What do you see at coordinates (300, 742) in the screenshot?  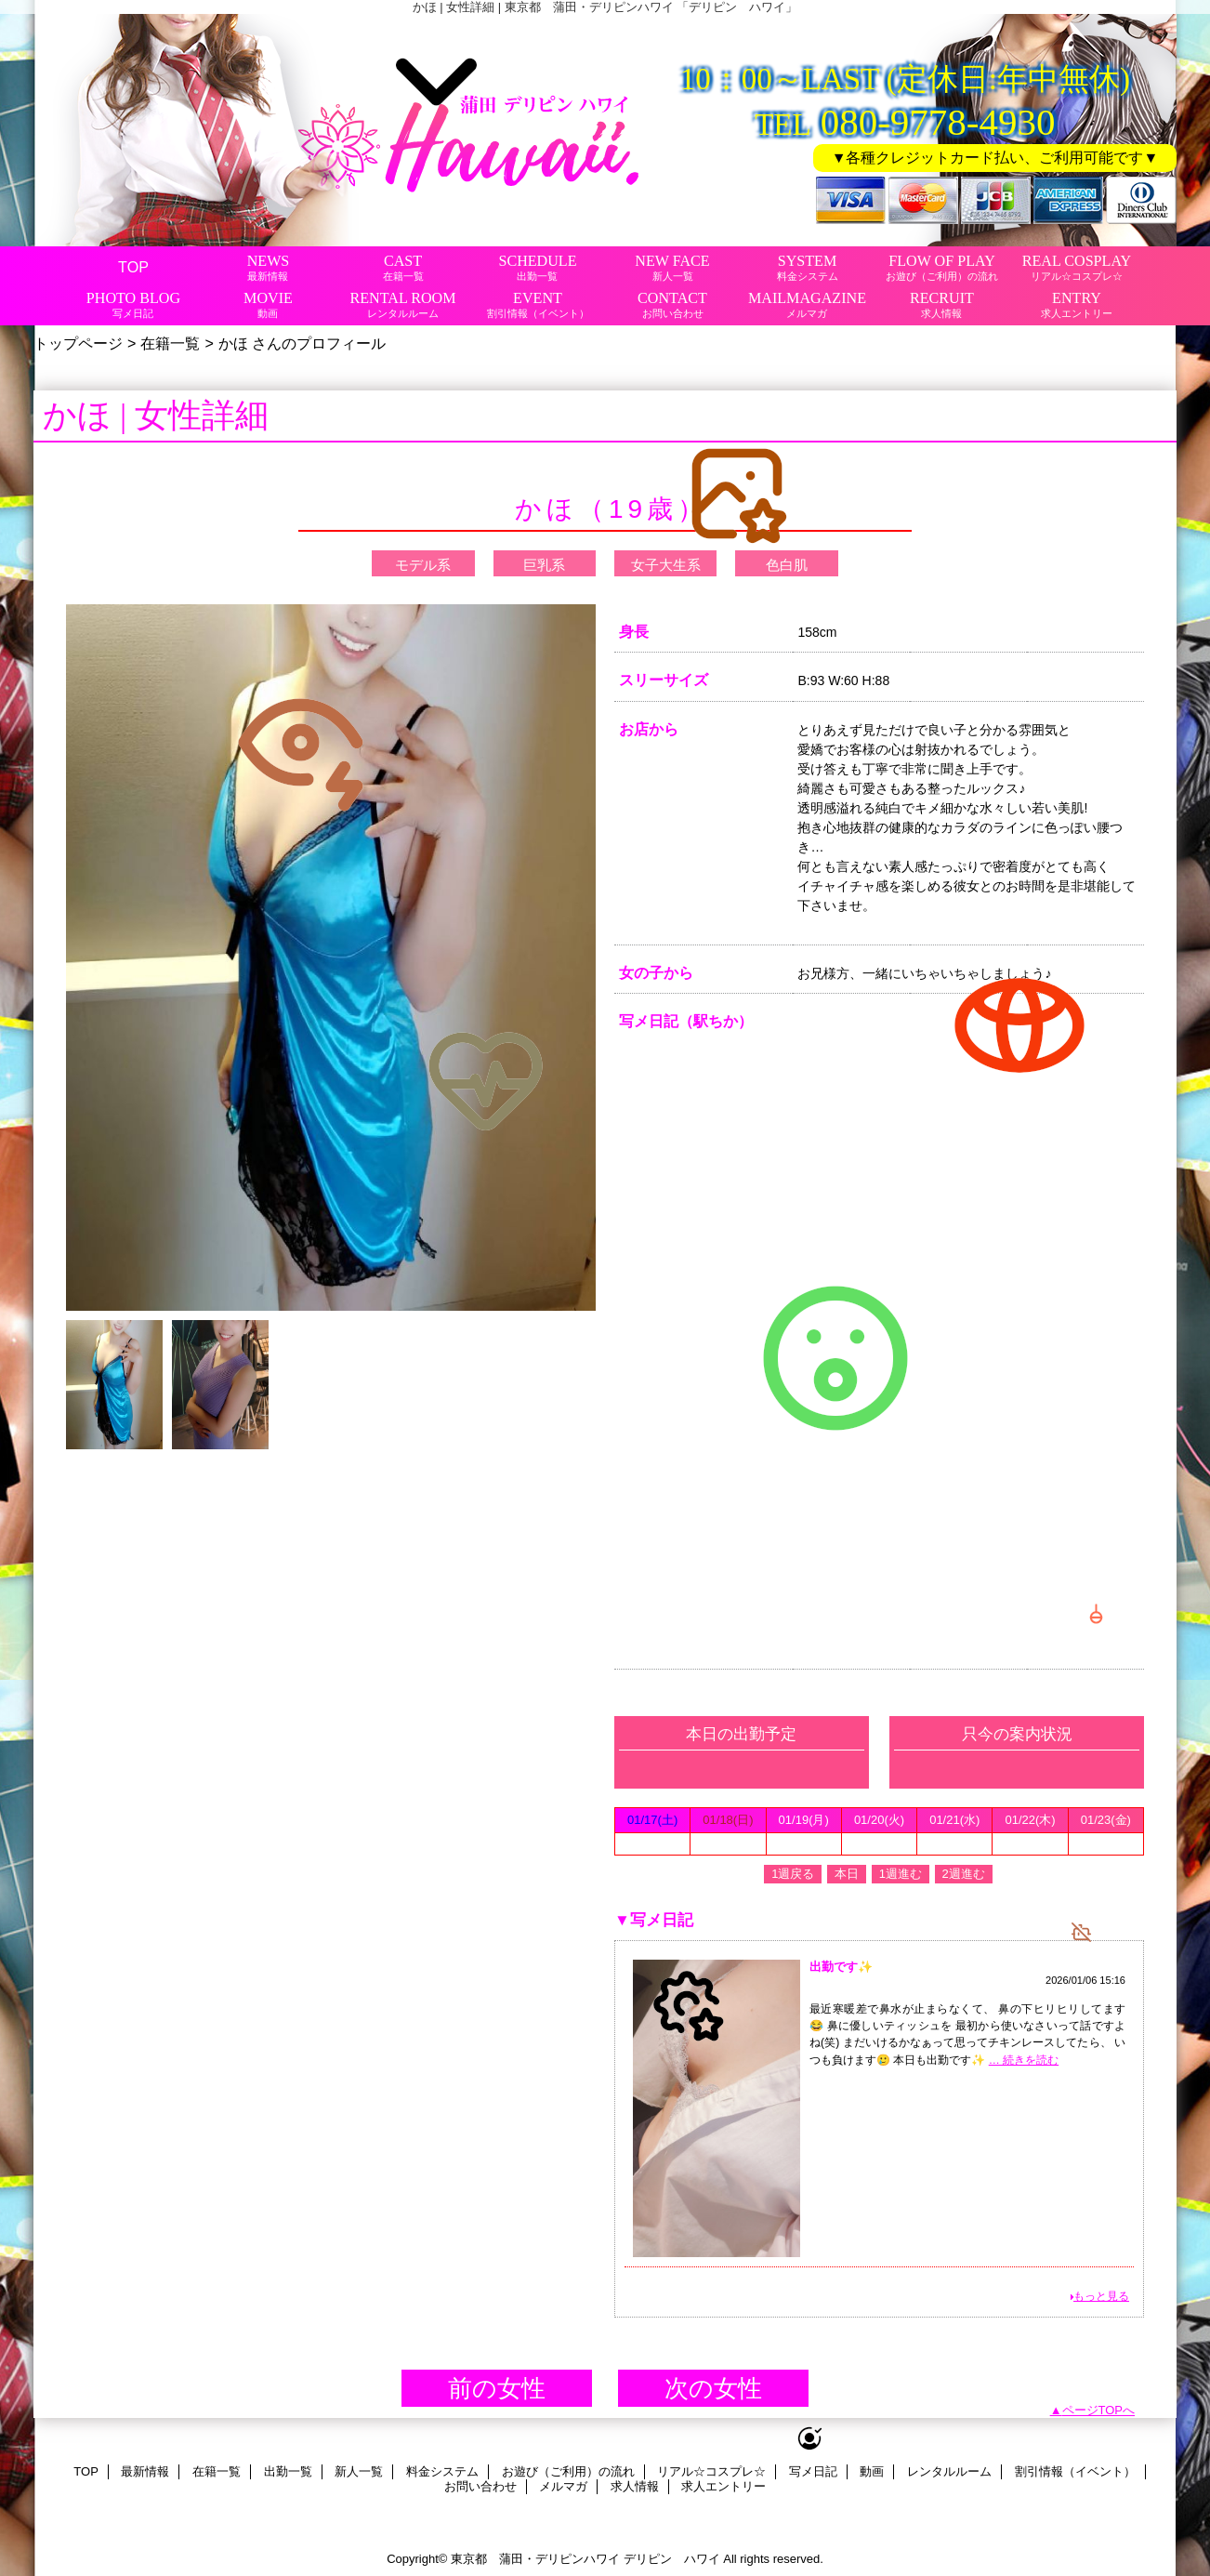 I see `quick view or flash preview` at bounding box center [300, 742].